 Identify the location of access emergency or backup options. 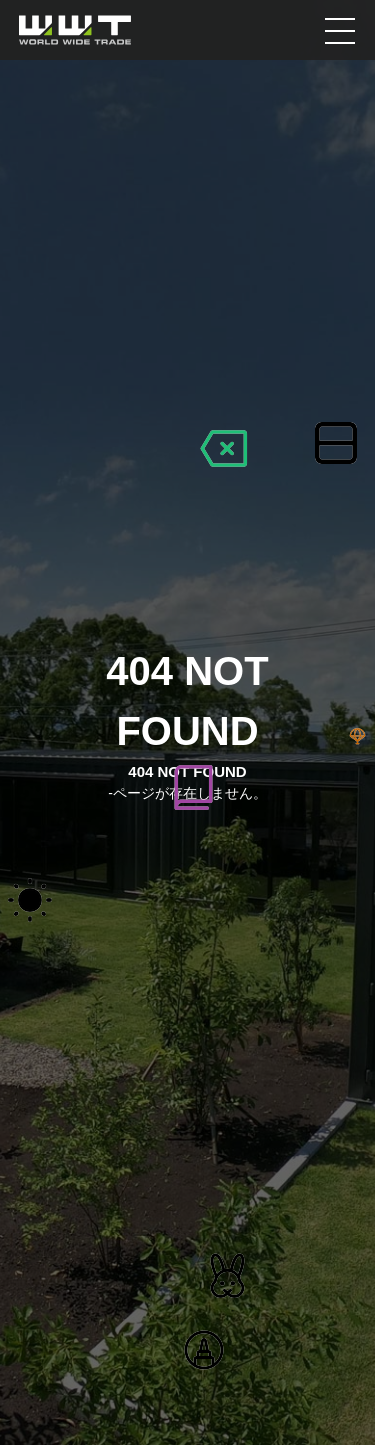
(357, 736).